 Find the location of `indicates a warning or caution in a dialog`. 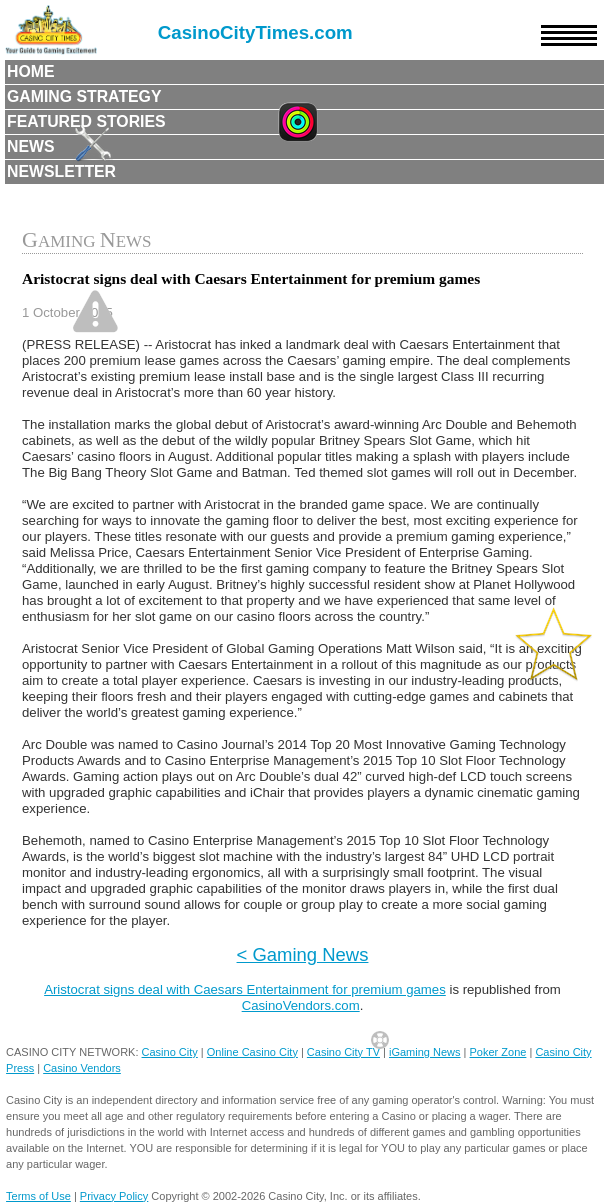

indicates a warning or caution in a dialog is located at coordinates (95, 312).